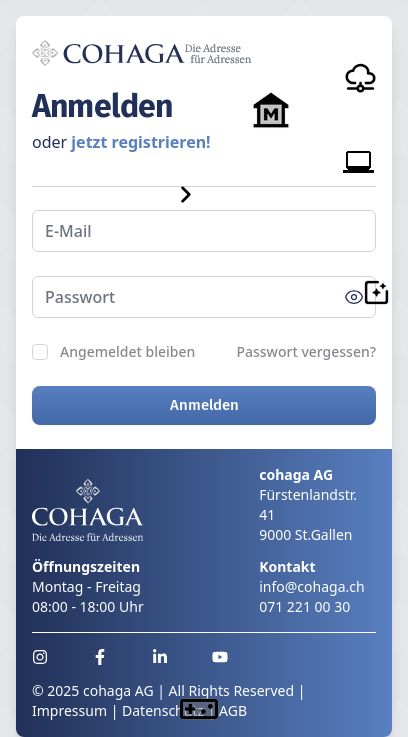 The width and height of the screenshot is (408, 737). I want to click on view nearby museums on the map, so click(271, 110).